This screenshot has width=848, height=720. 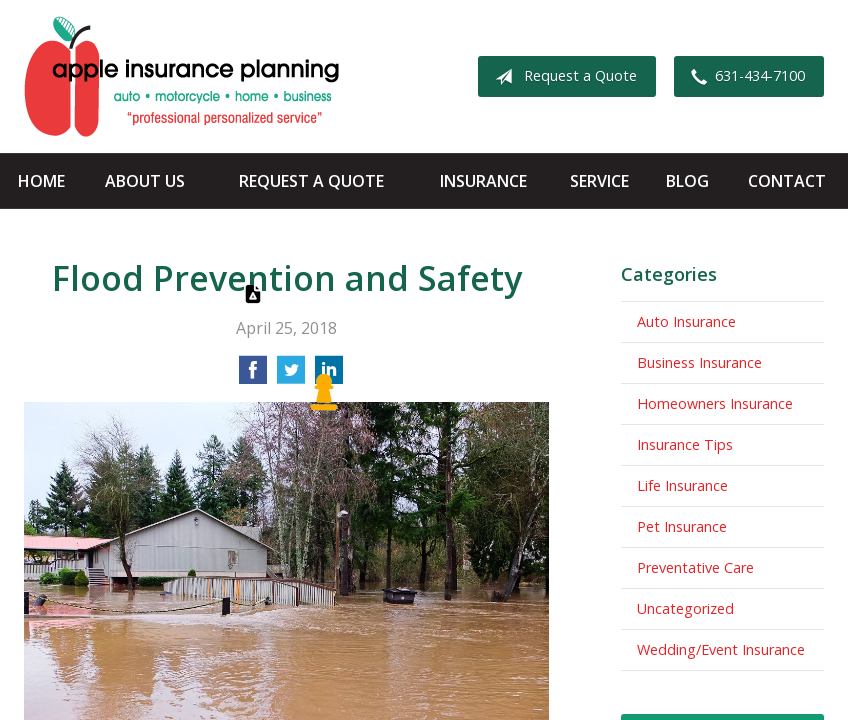 What do you see at coordinates (324, 393) in the screenshot?
I see `play chess or access chess game` at bounding box center [324, 393].